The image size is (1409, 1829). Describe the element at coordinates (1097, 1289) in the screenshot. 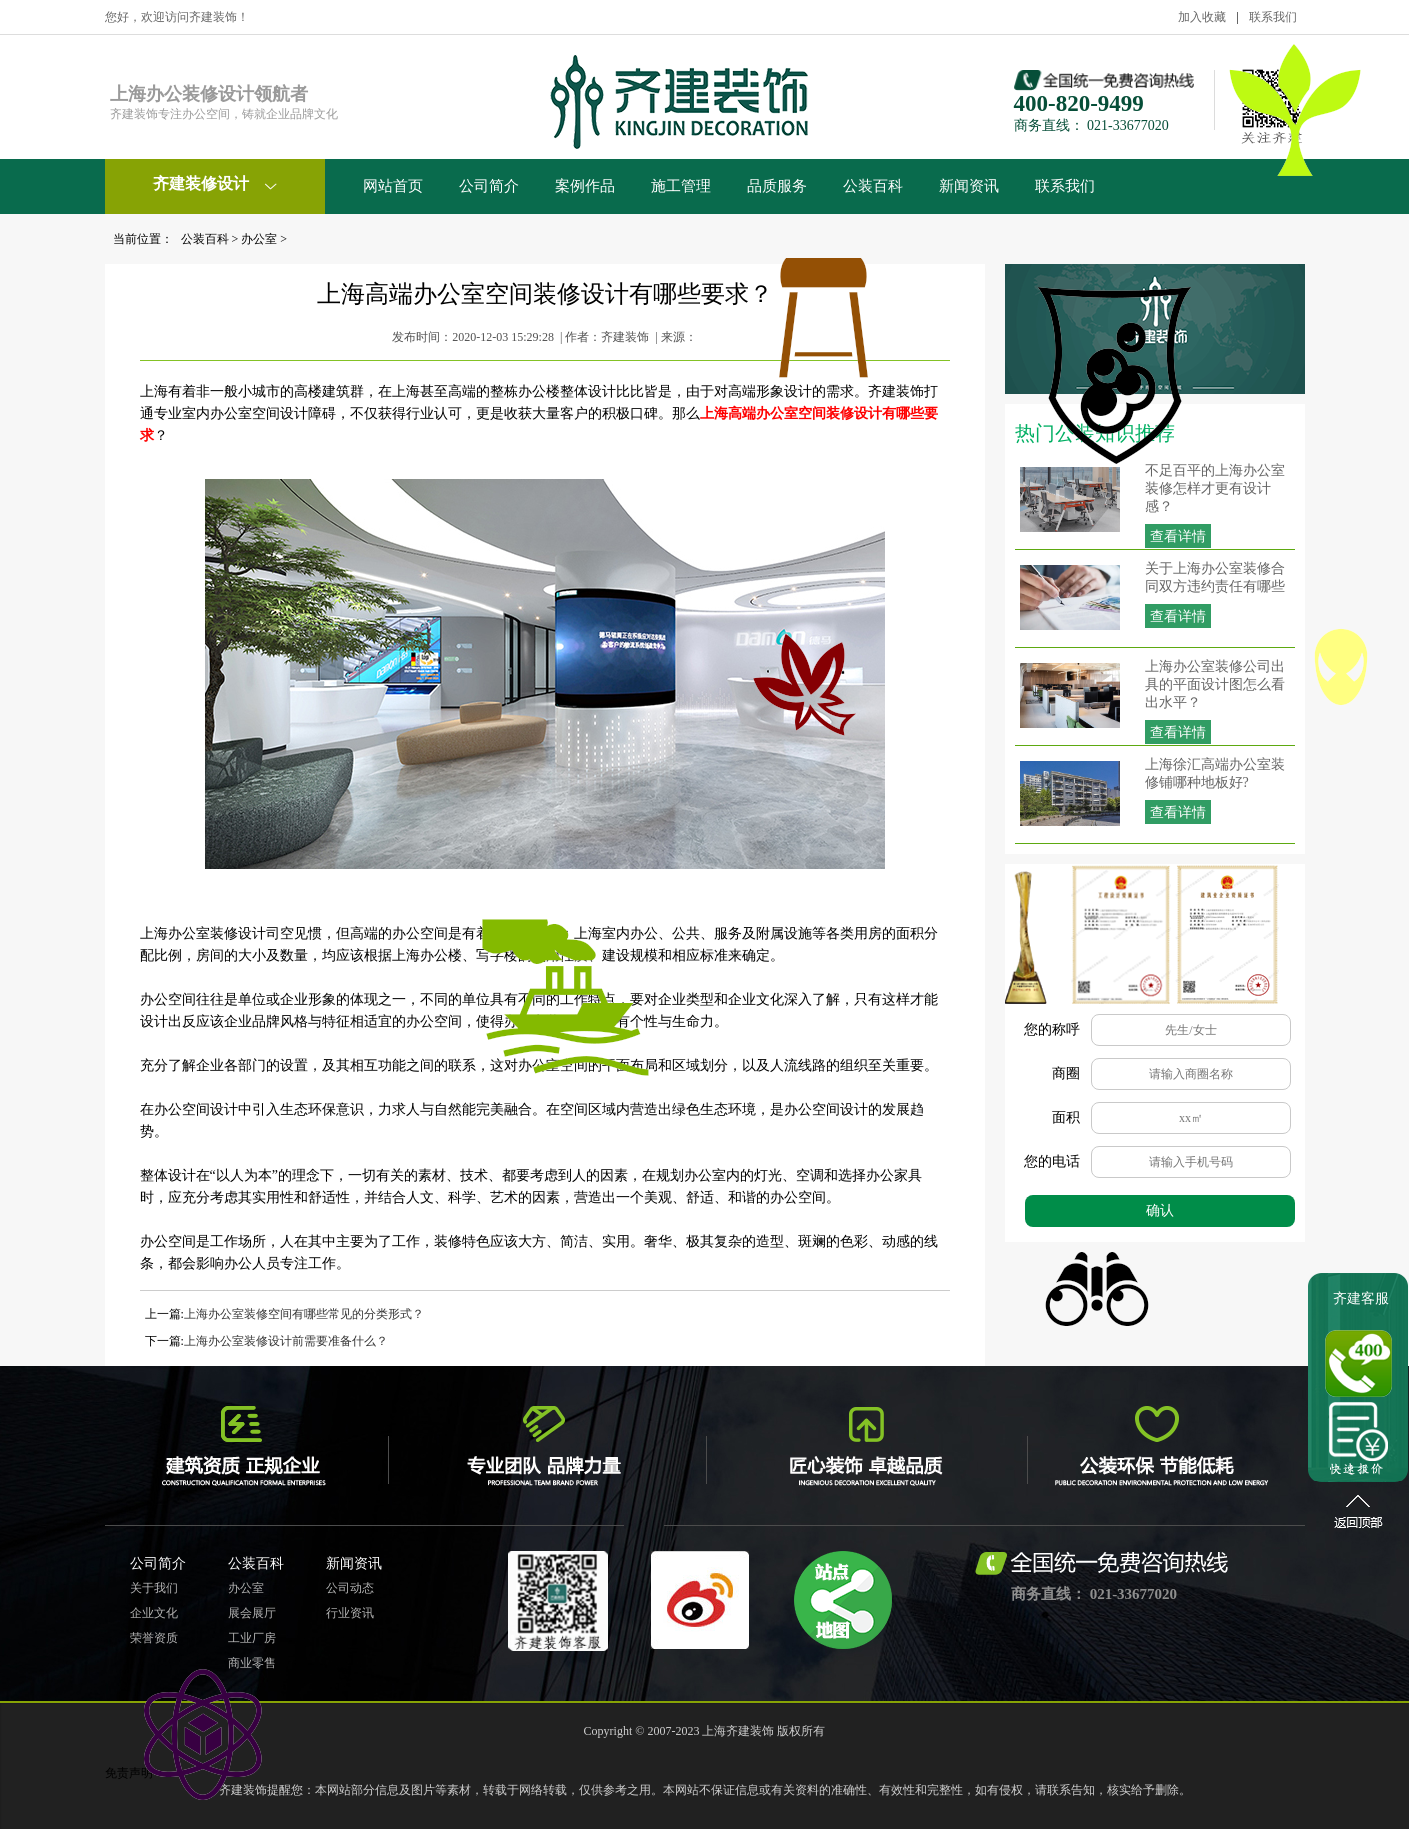

I see `search or explore content` at that location.